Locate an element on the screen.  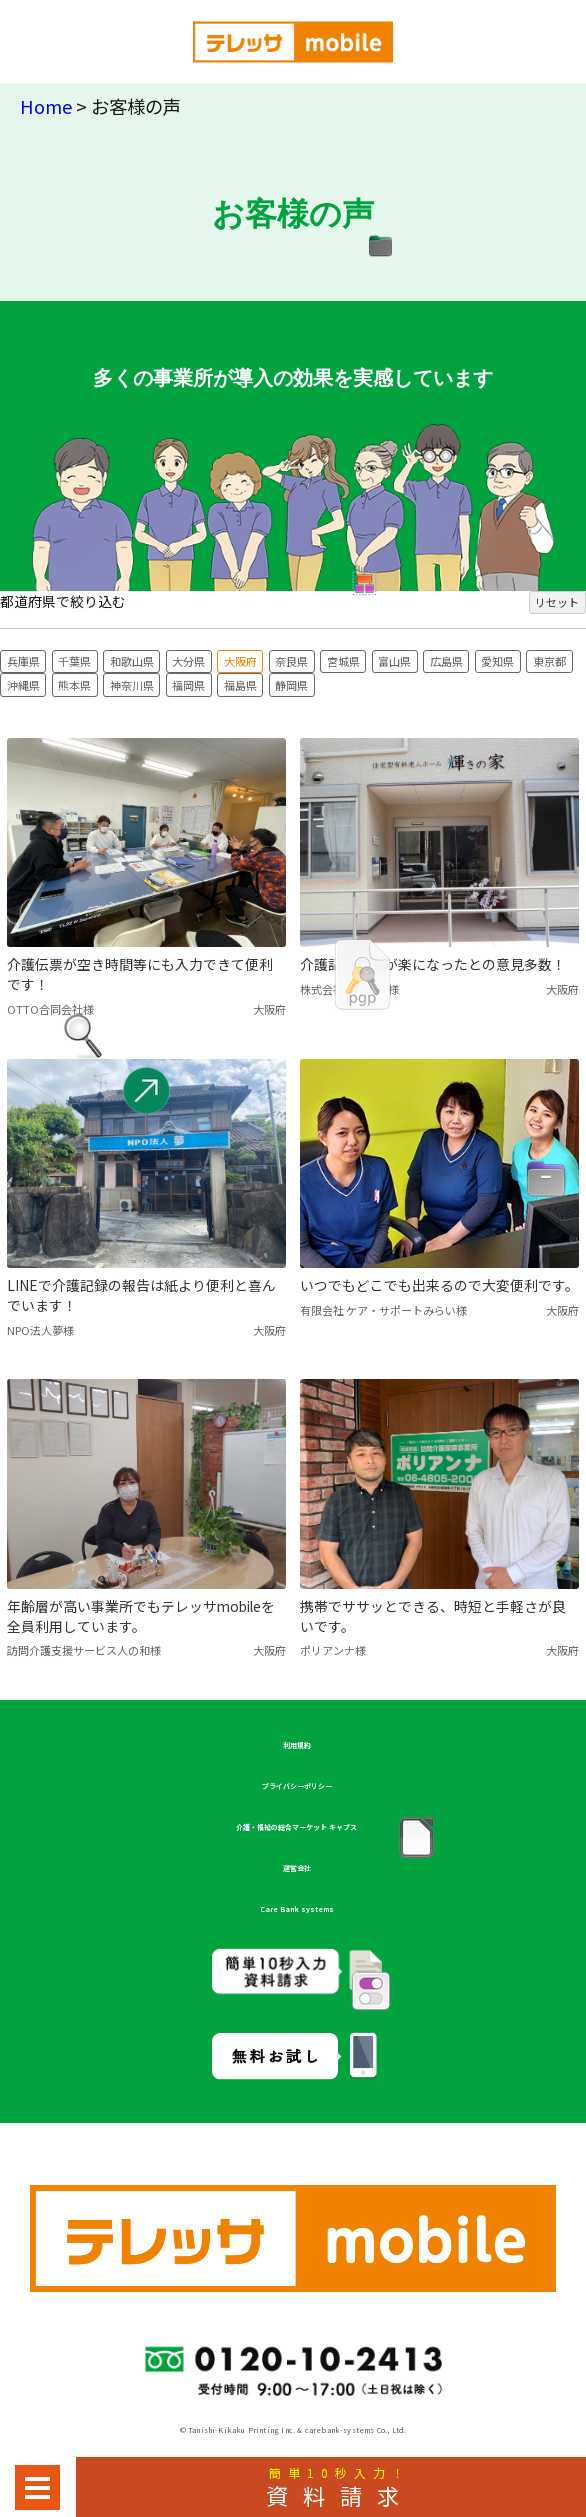
open the file manager application is located at coordinates (546, 1179).